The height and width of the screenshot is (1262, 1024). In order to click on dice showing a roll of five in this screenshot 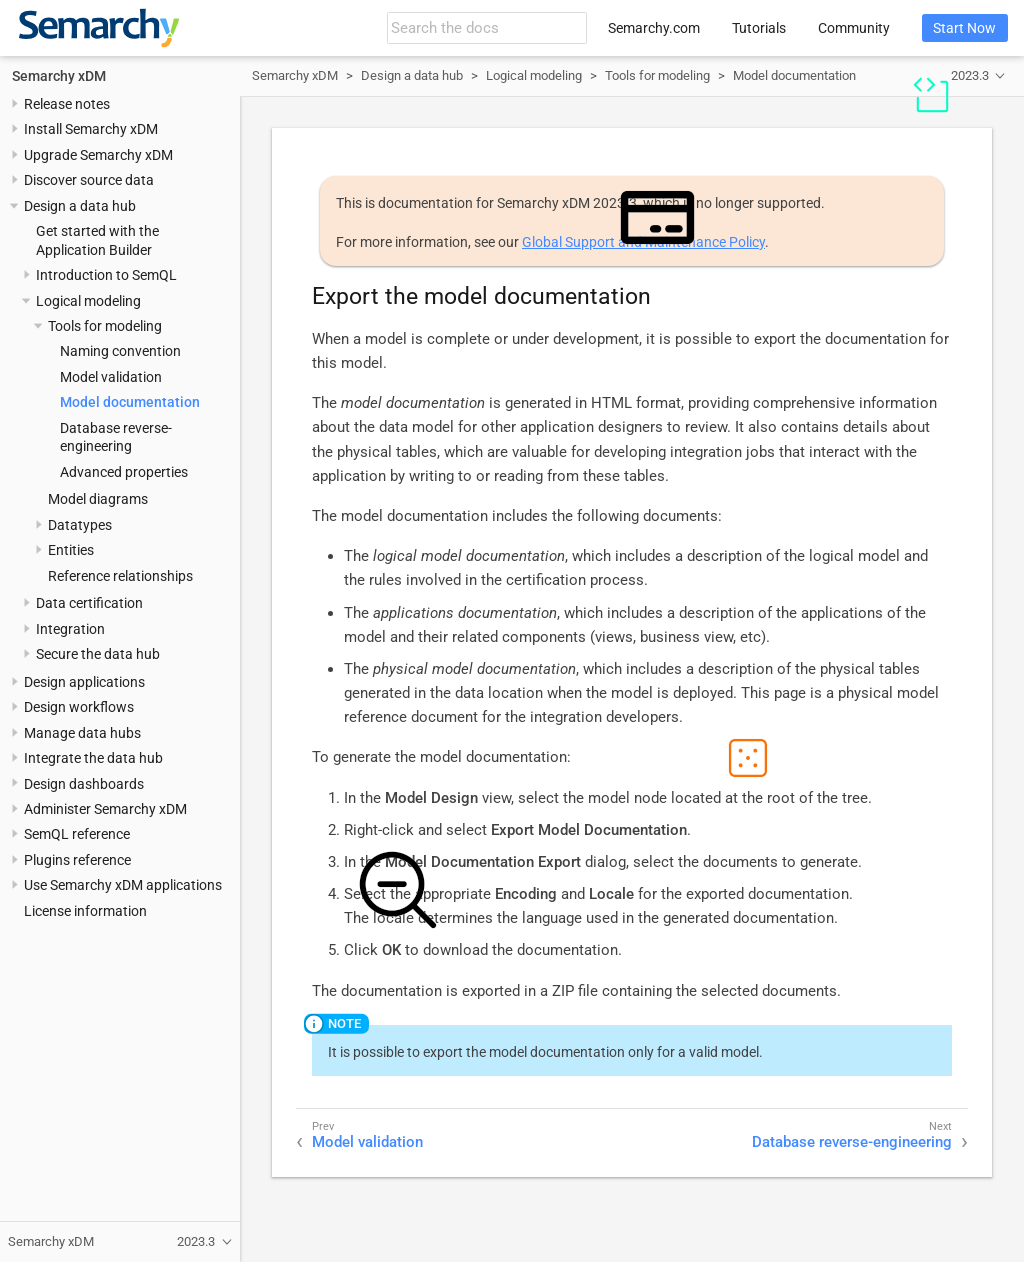, I will do `click(748, 758)`.